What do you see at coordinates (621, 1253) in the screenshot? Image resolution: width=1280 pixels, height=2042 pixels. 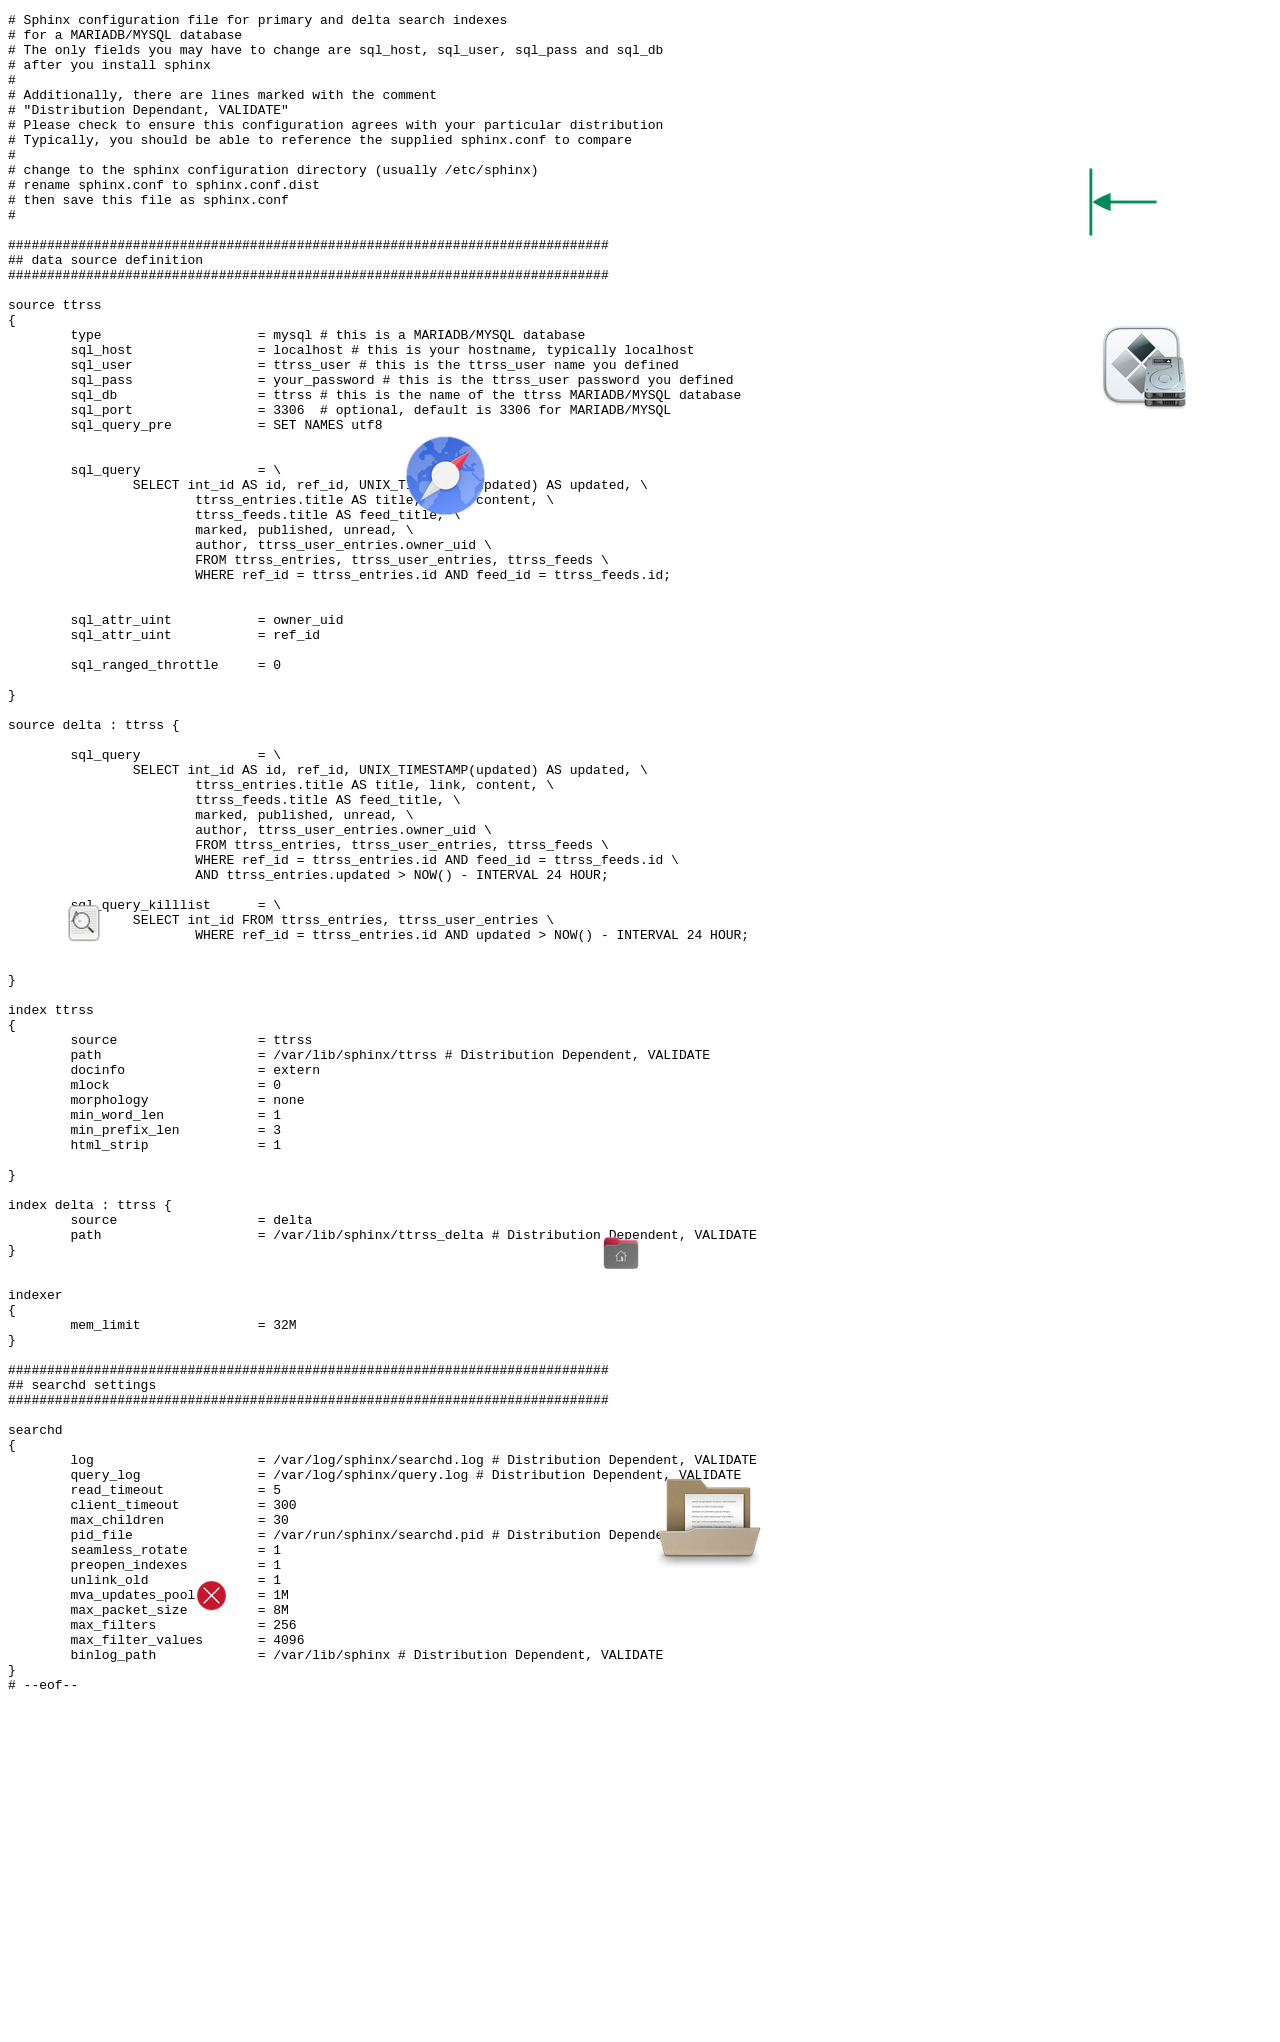 I see `access your home folder` at bounding box center [621, 1253].